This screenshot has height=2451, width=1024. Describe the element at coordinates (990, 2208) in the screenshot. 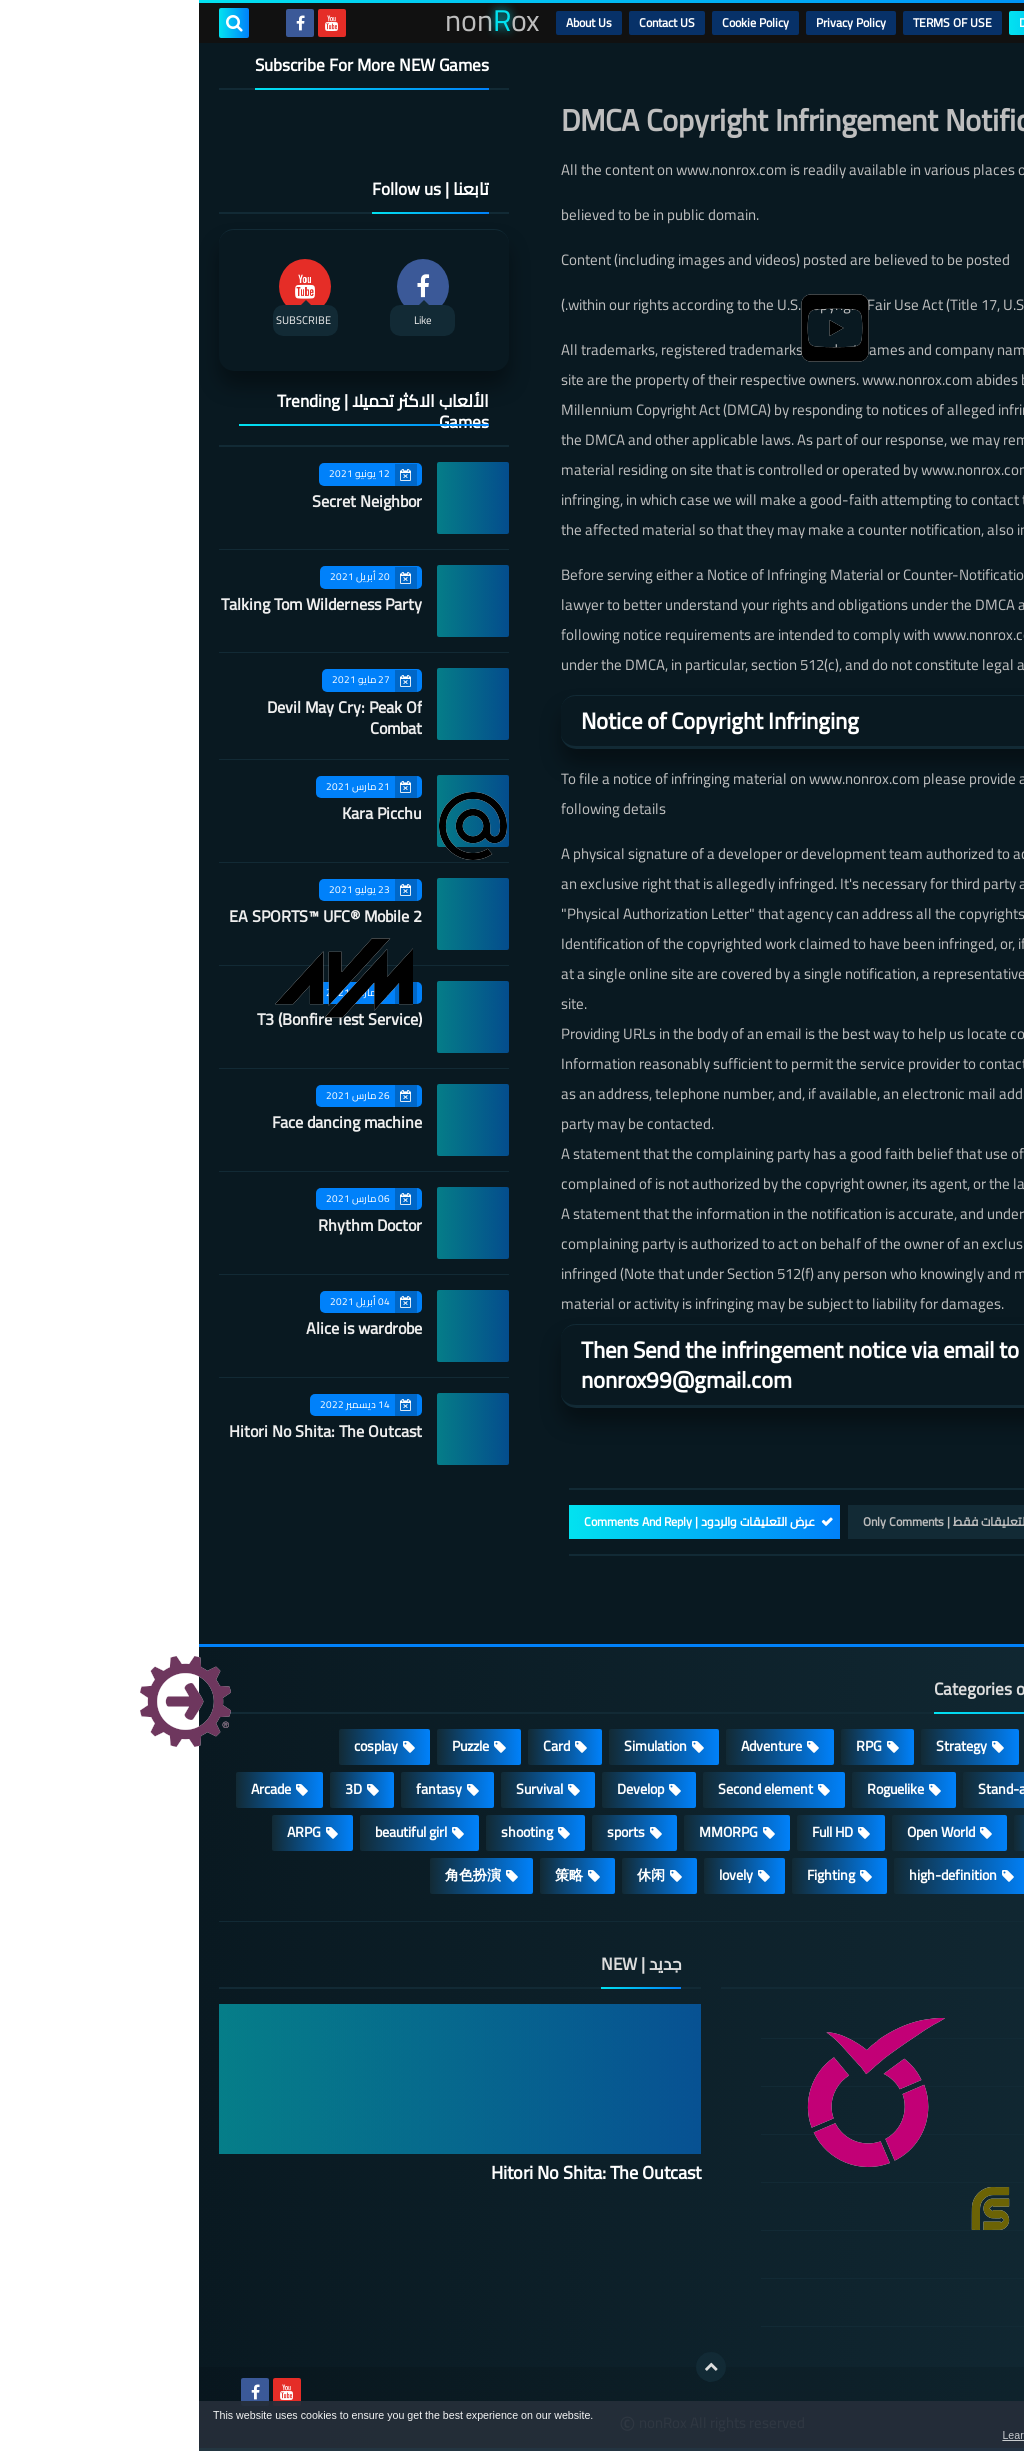

I see `rsocket protocol or framework branding` at that location.